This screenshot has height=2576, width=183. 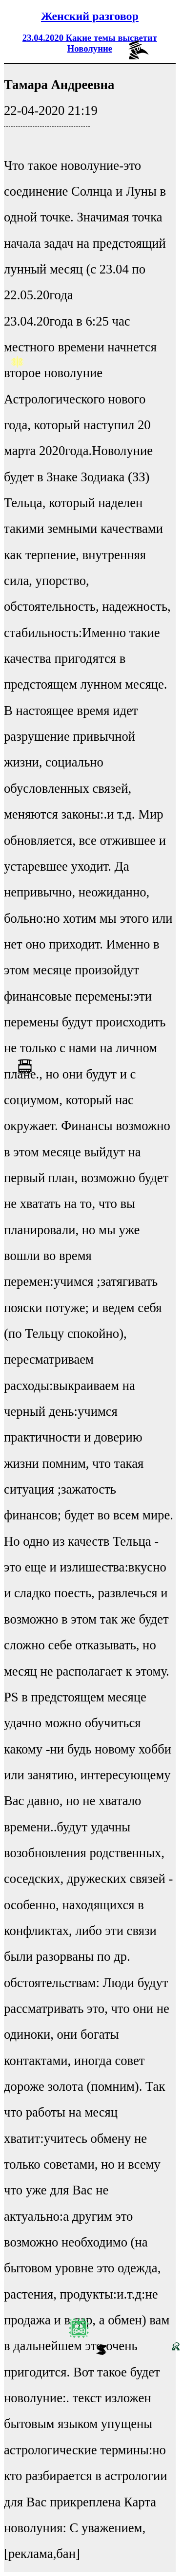 What do you see at coordinates (139, 50) in the screenshot?
I see `view plague doctor character profile` at bounding box center [139, 50].